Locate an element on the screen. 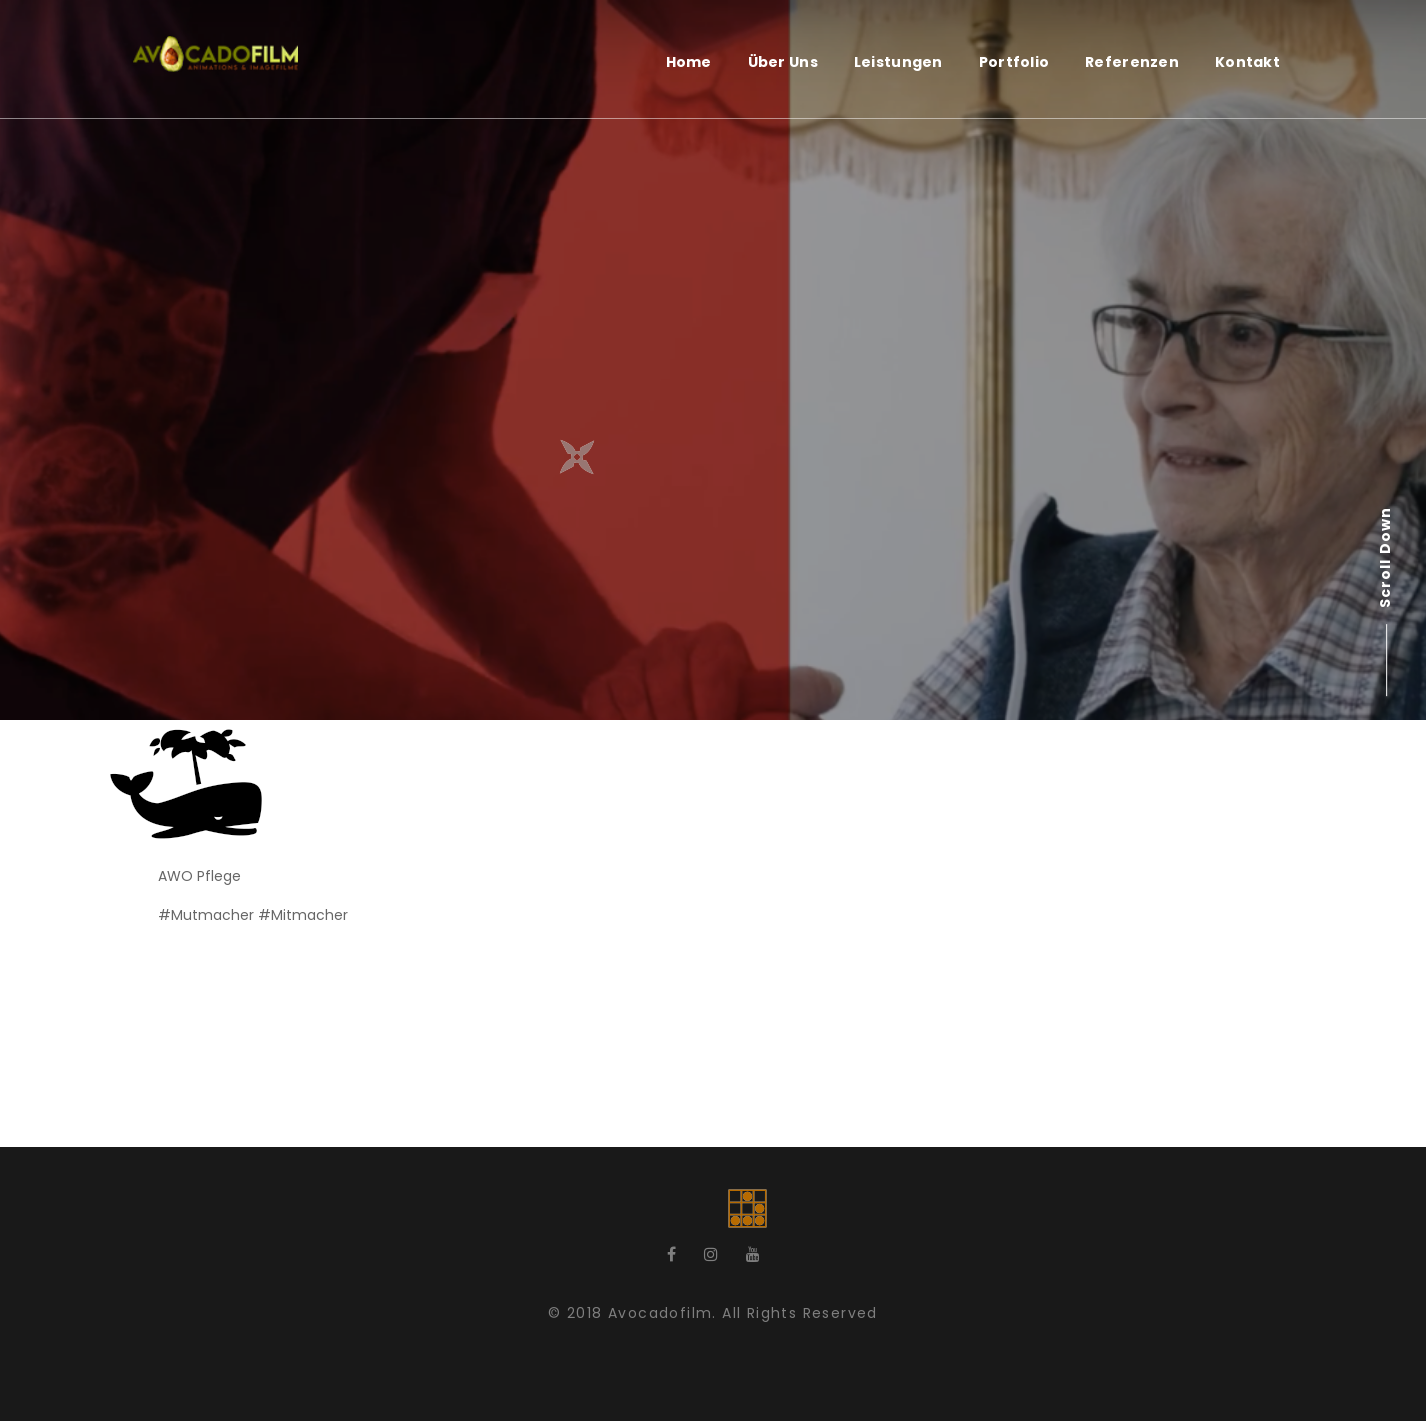 This screenshot has height=1421, width=1426. select ninja or stealth character class is located at coordinates (577, 457).